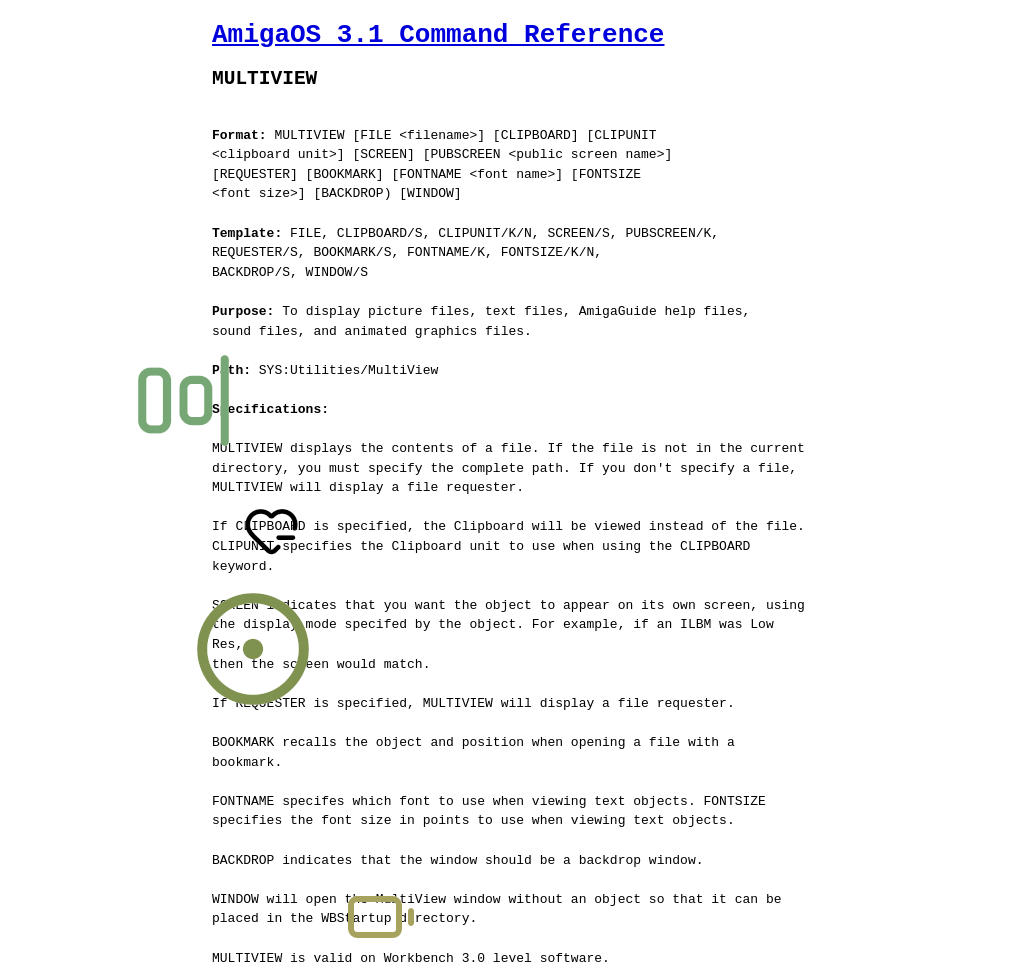 The height and width of the screenshot is (967, 1024). I want to click on select this option from a list, so click(253, 649).